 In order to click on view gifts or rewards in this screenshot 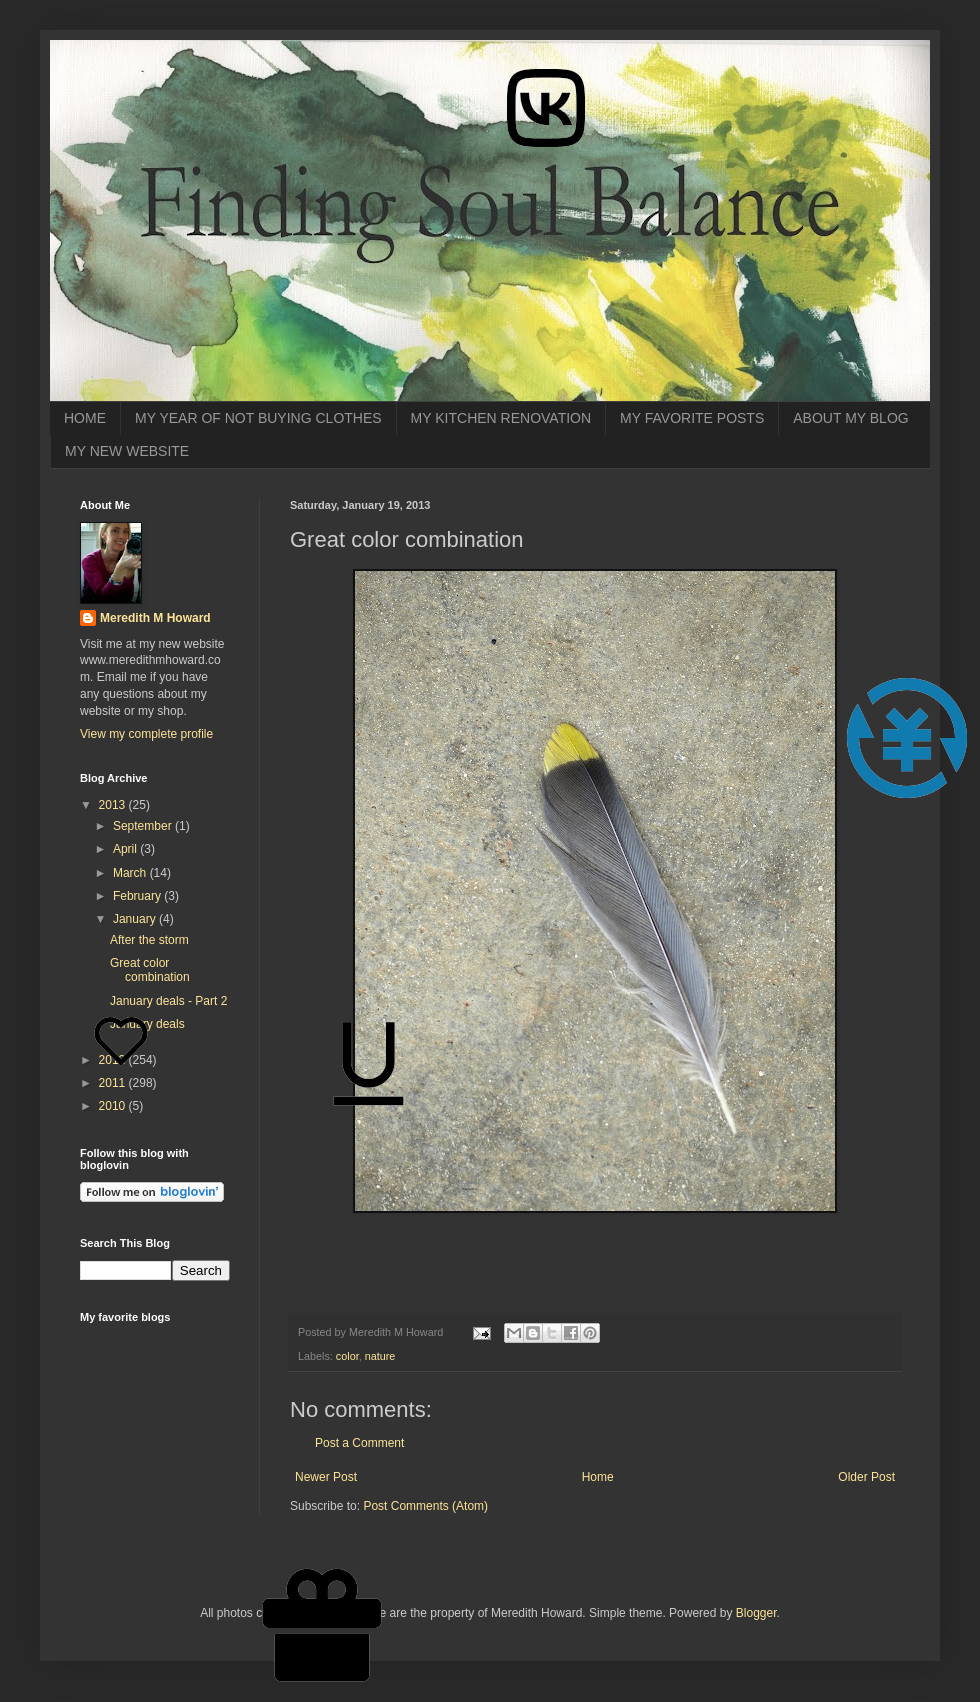, I will do `click(322, 1628)`.